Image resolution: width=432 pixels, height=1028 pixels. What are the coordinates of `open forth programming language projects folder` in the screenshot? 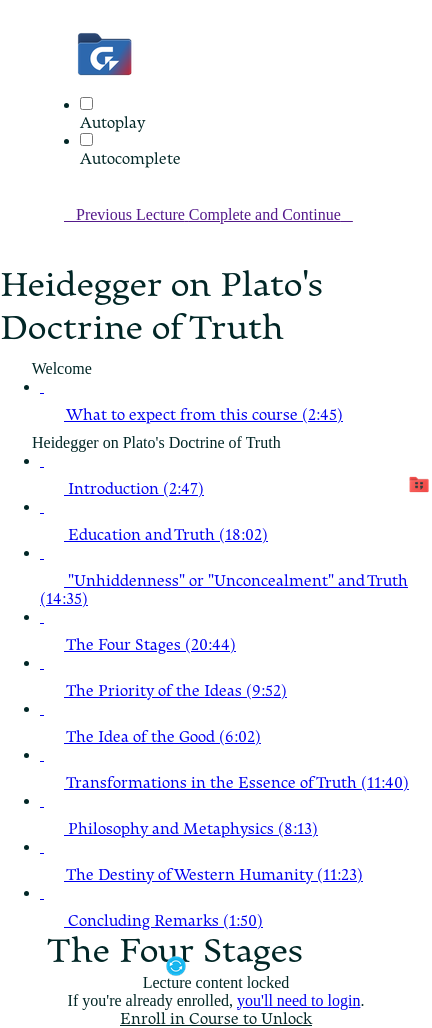 It's located at (419, 485).